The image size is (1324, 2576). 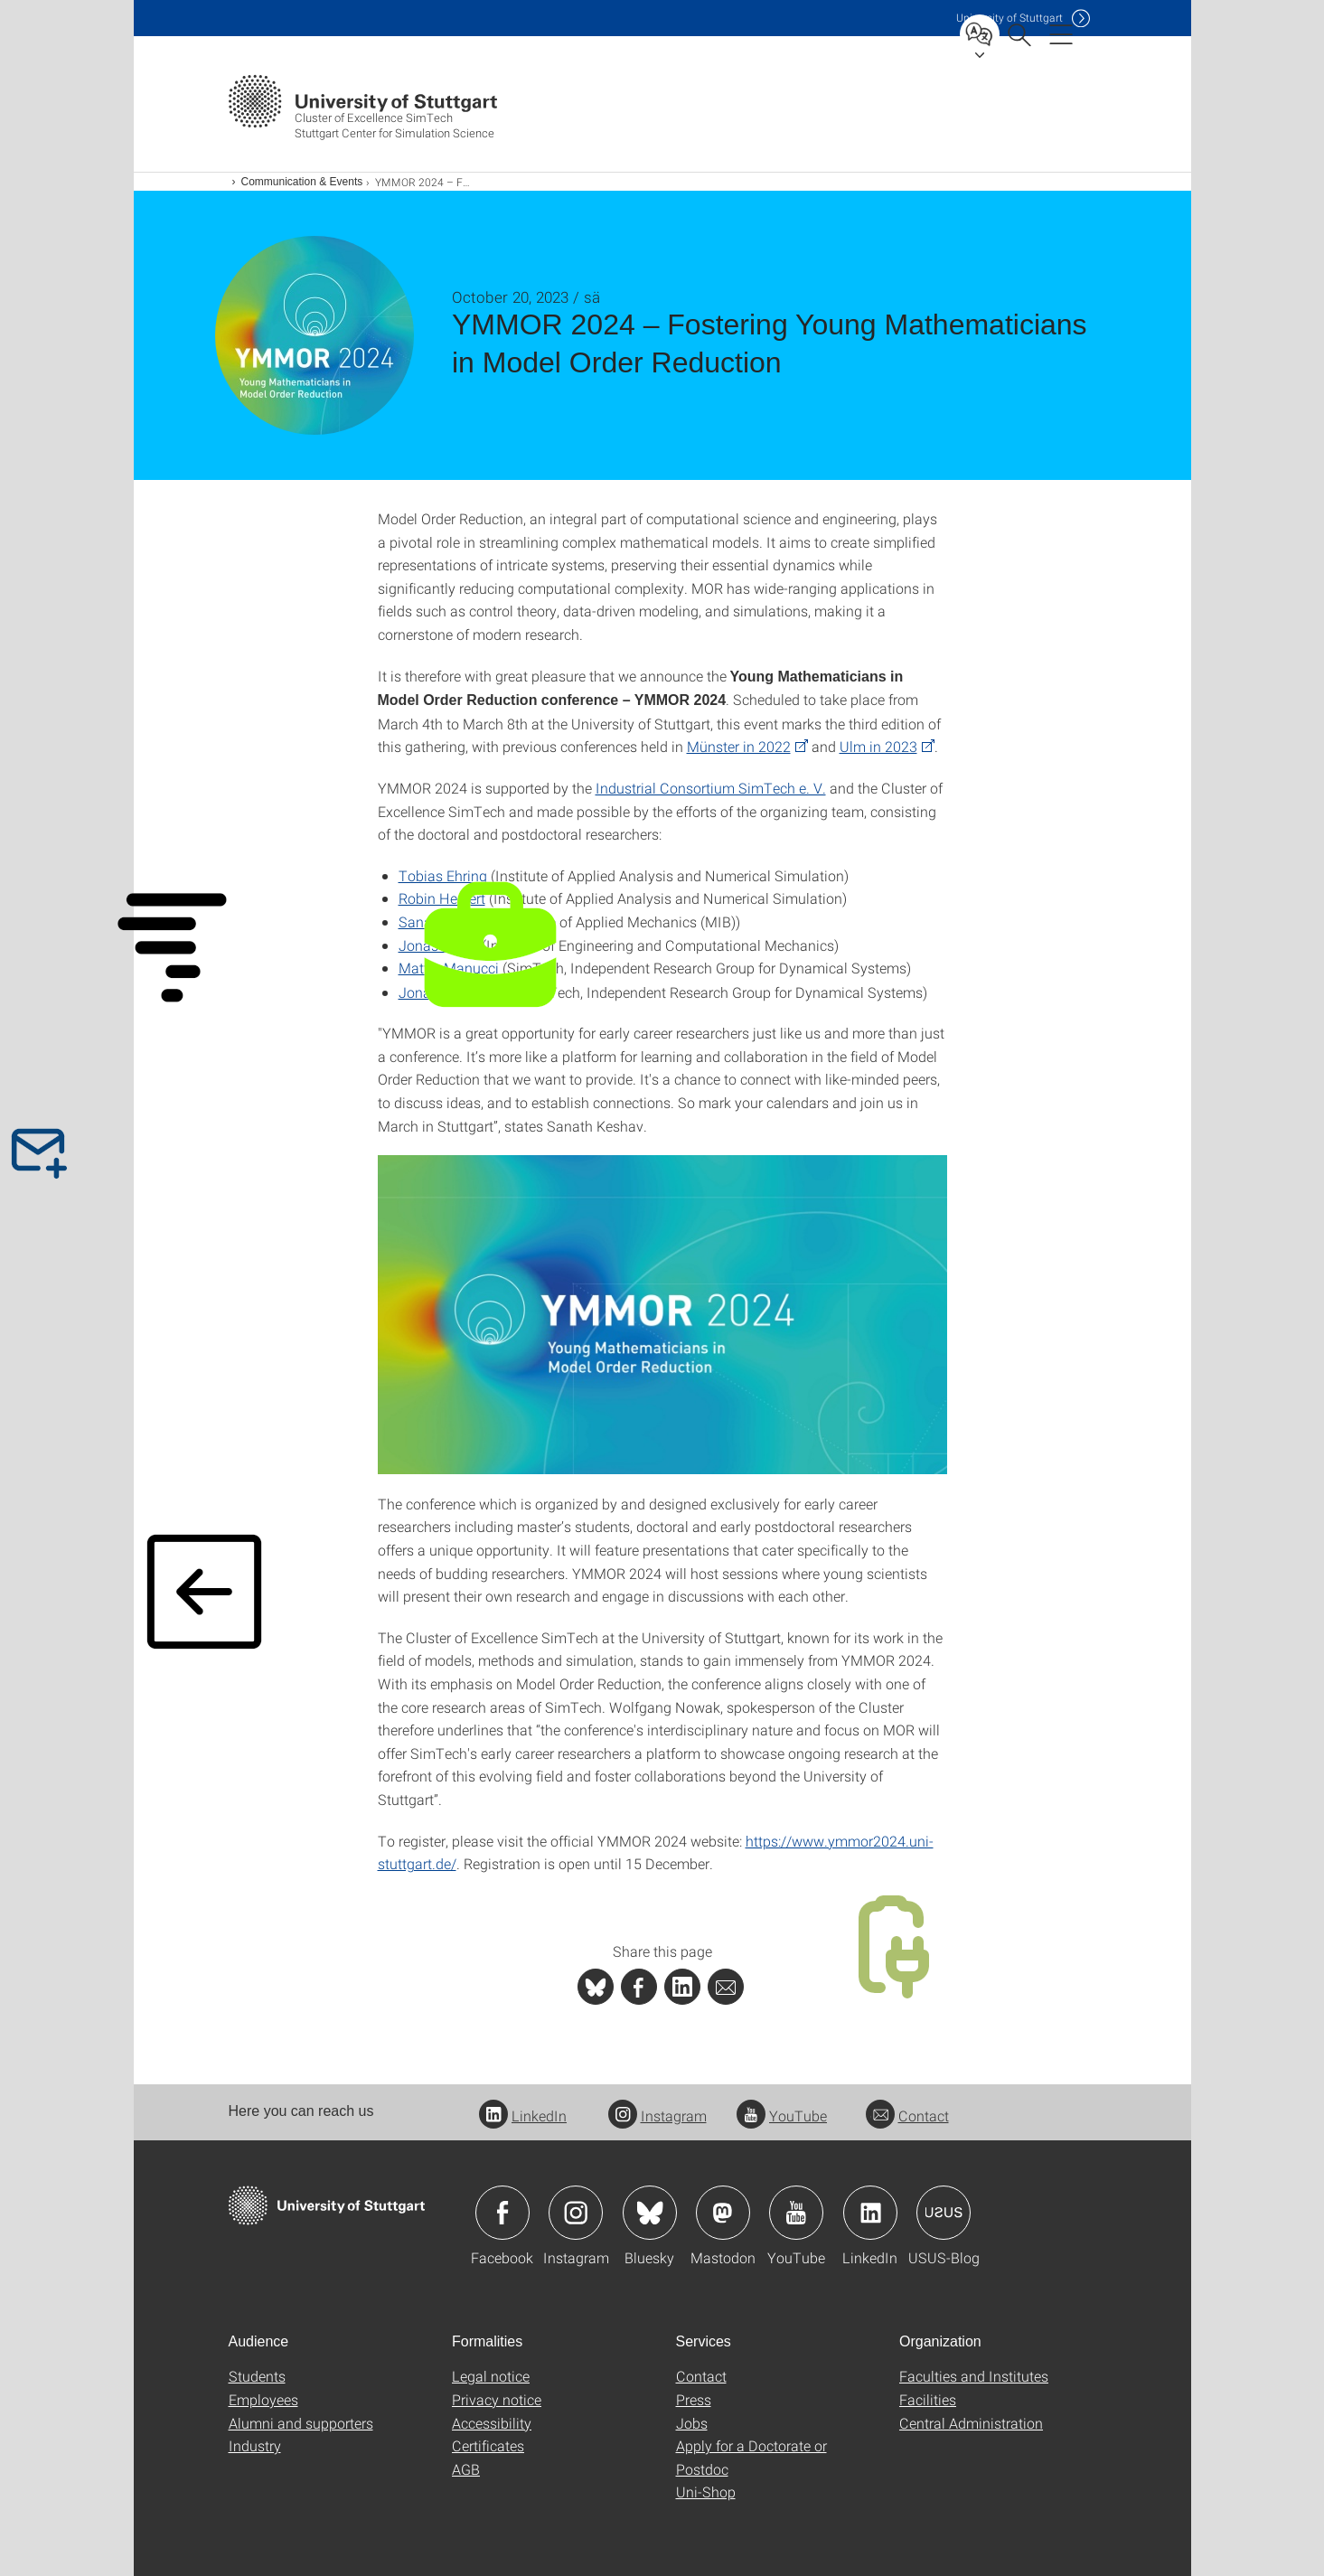 I want to click on go back to the previous screen, so click(x=204, y=1592).